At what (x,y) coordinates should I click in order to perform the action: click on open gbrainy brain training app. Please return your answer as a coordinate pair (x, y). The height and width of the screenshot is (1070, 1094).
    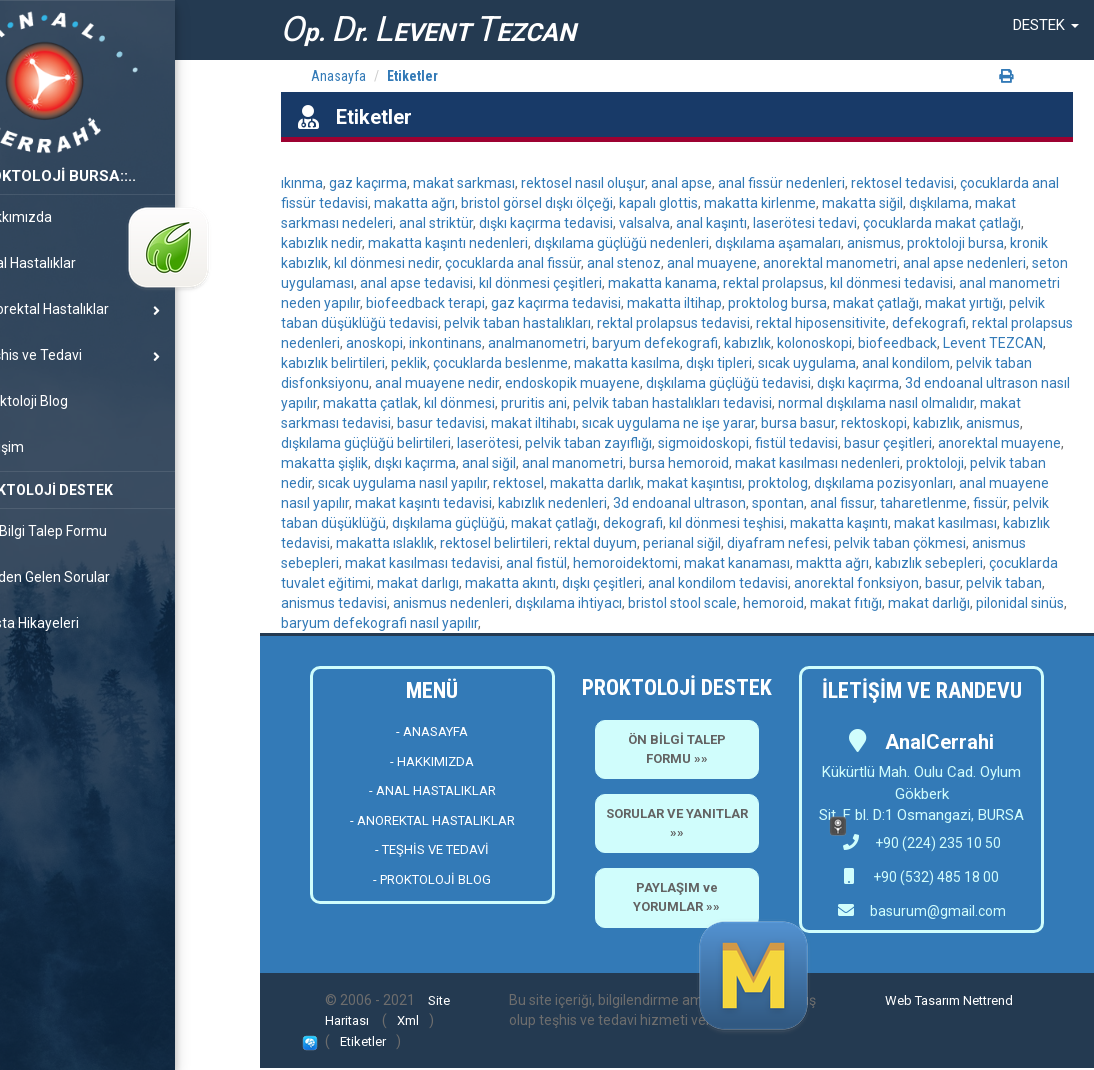
    Looking at the image, I should click on (310, 1043).